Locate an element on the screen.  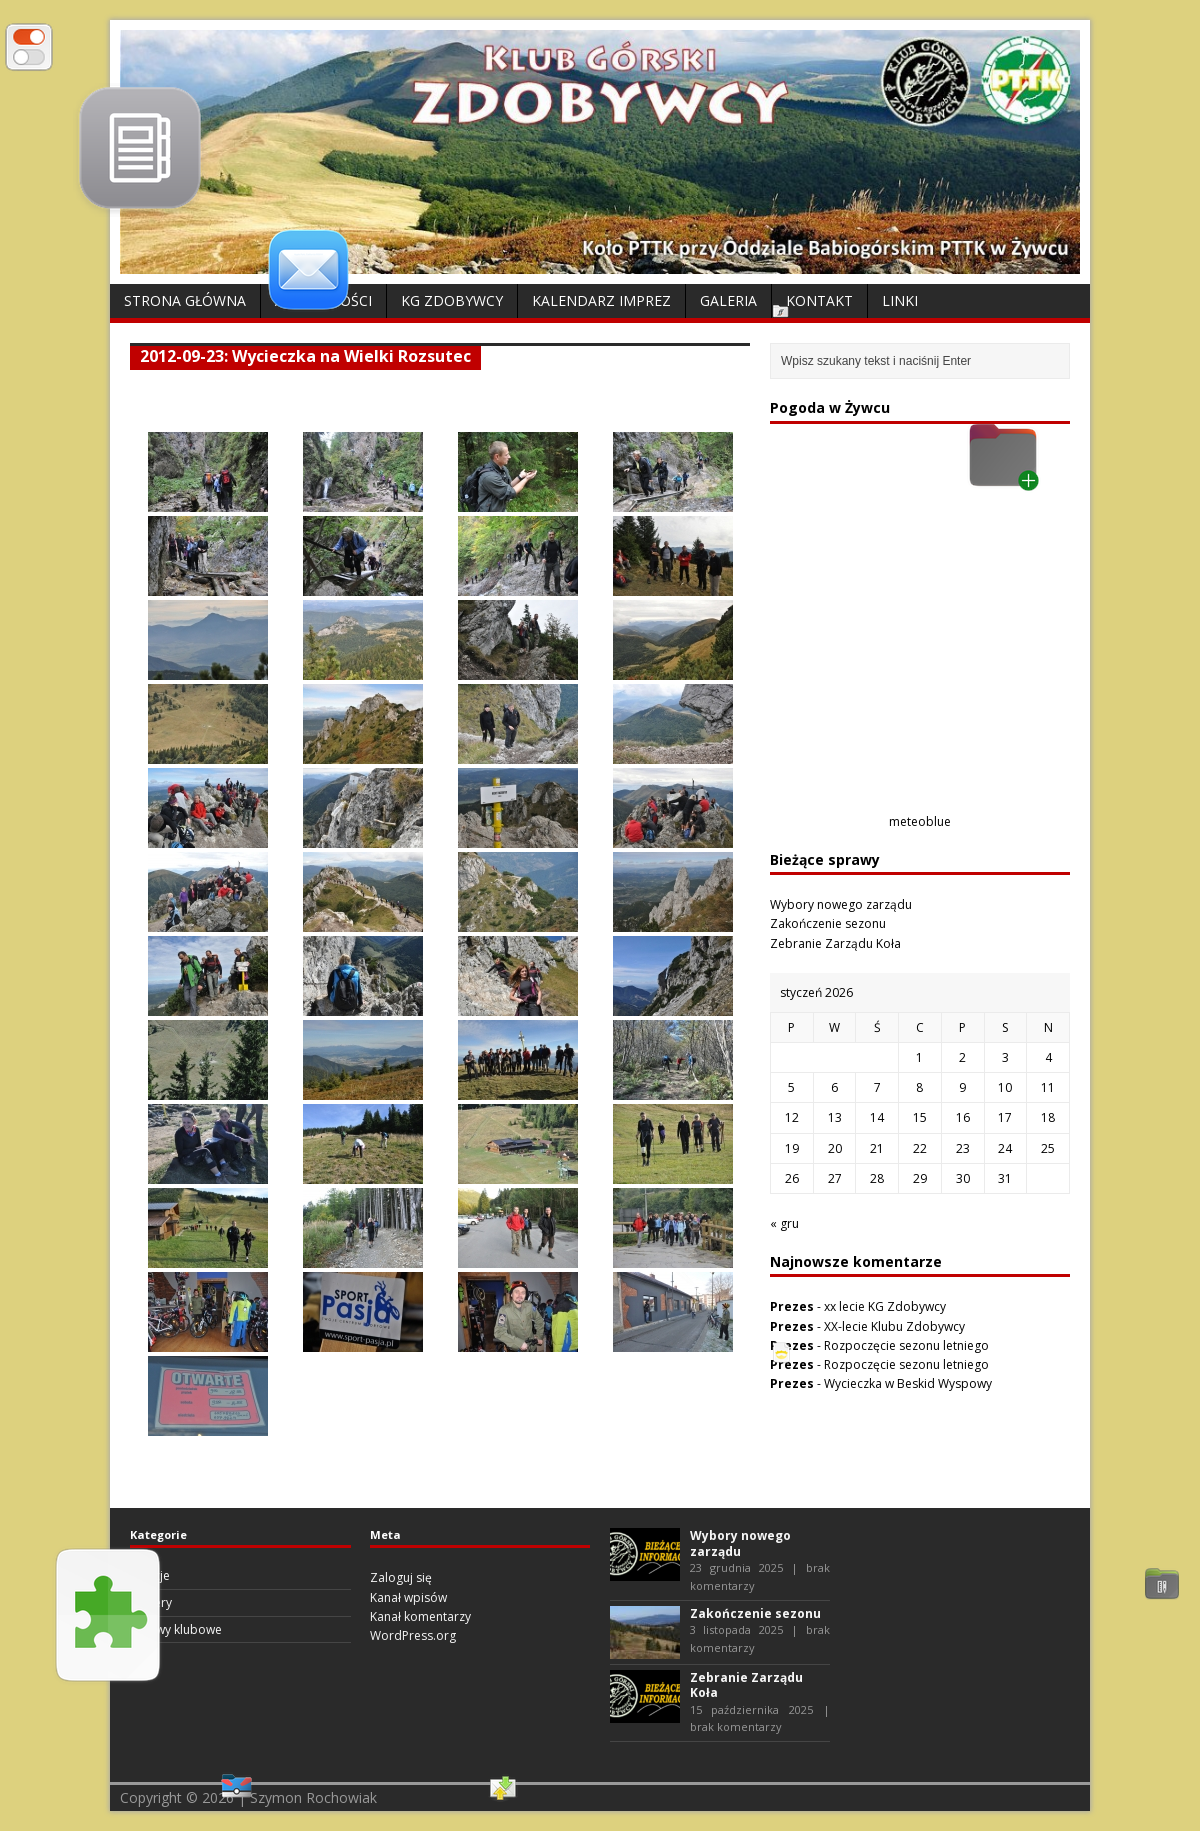
view release notes and software updates is located at coordinates (140, 150).